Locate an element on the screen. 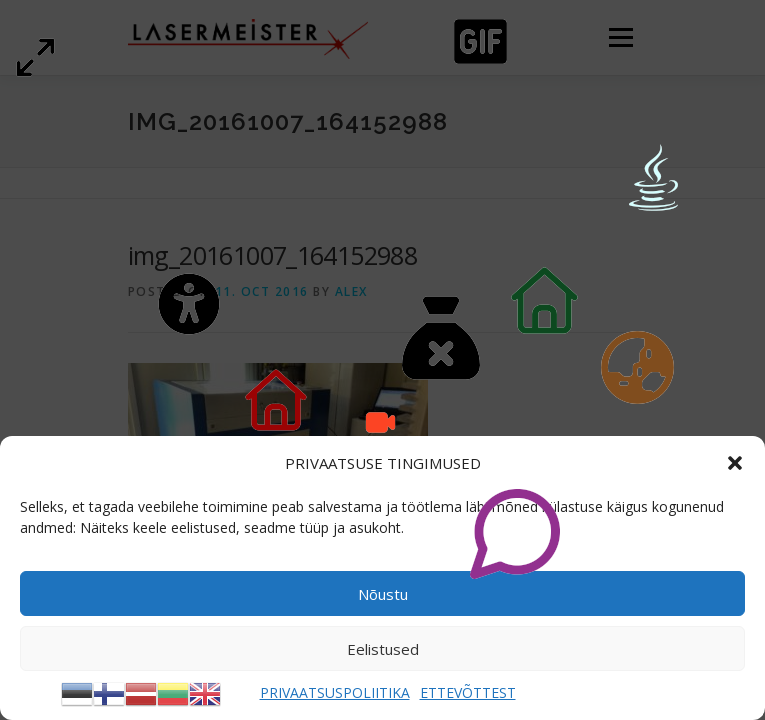 The height and width of the screenshot is (720, 765). java programming language logo is located at coordinates (653, 177).